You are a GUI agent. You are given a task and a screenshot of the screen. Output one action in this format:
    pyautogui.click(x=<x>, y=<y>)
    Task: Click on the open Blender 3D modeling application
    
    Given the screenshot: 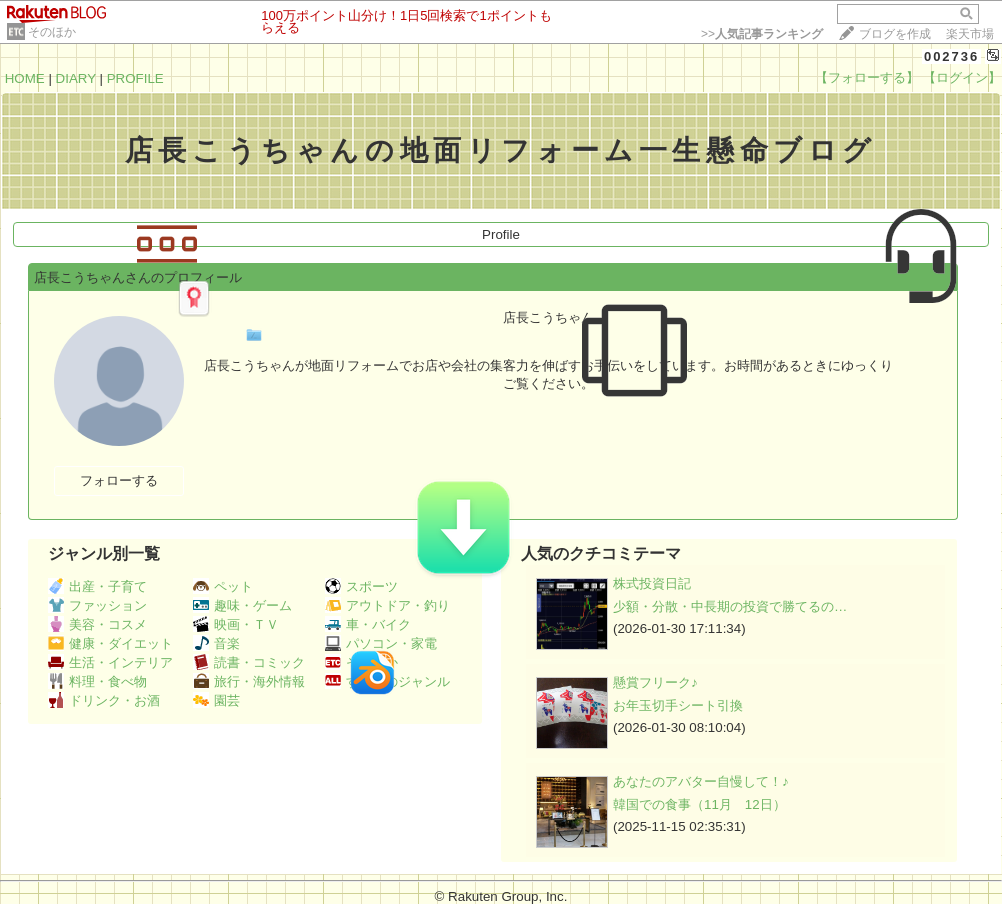 What is the action you would take?
    pyautogui.click(x=372, y=672)
    